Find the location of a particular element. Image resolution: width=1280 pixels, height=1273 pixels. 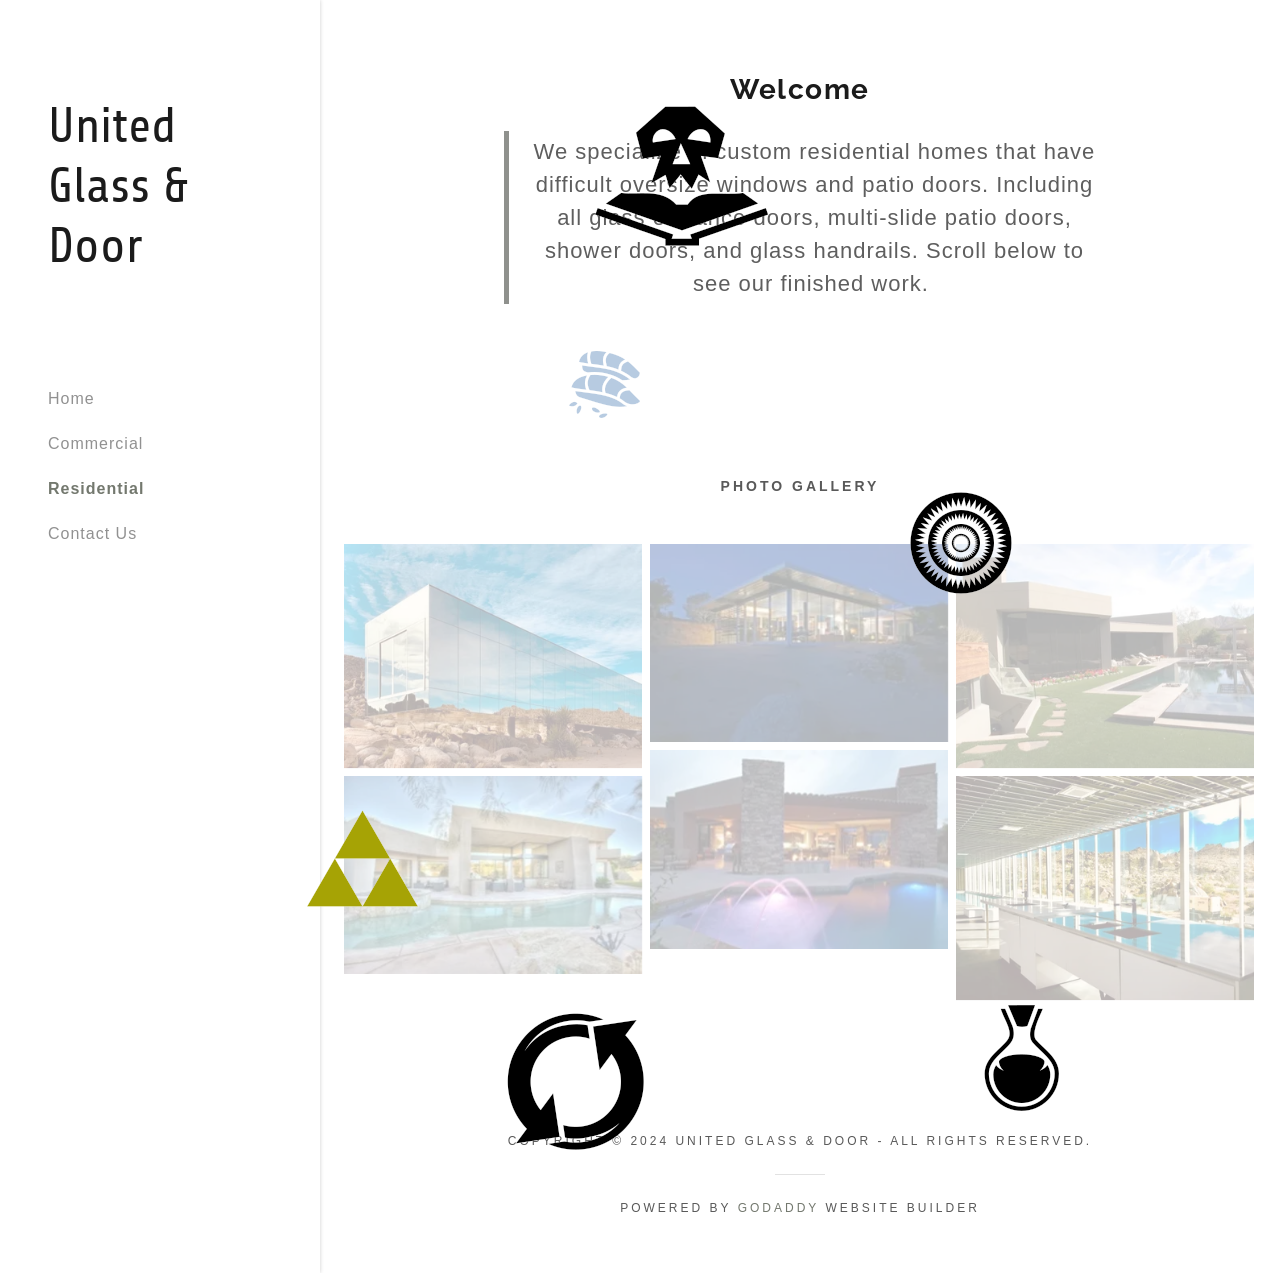

view death note or cursed book item in game inventory is located at coordinates (681, 181).